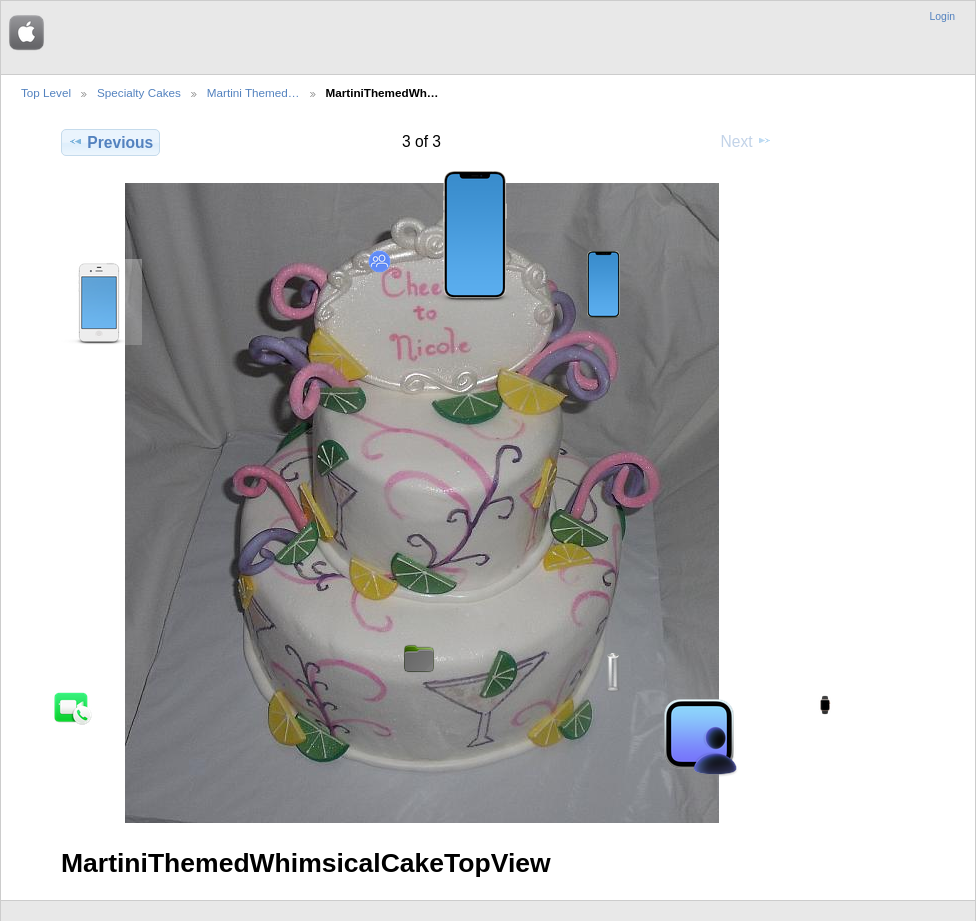  I want to click on indicates battery is depleted and needs charging, so click(613, 673).